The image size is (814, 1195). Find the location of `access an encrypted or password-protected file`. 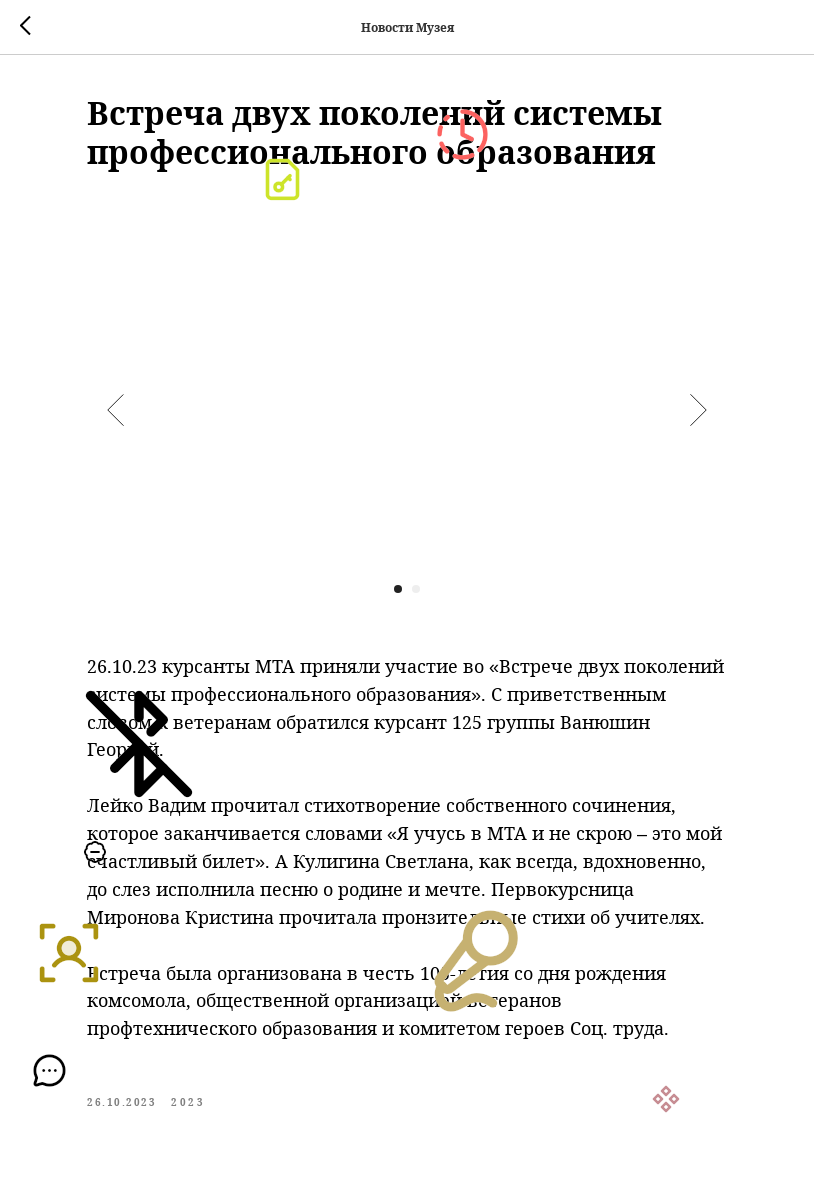

access an encrypted or password-protected file is located at coordinates (282, 179).